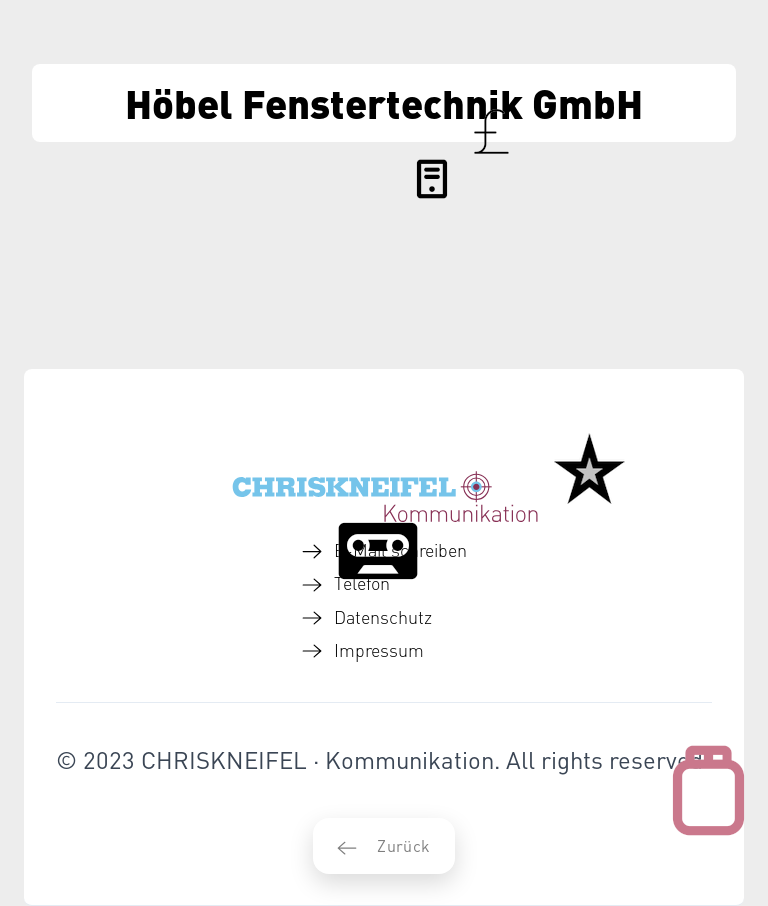 Image resolution: width=768 pixels, height=906 pixels. Describe the element at coordinates (589, 468) in the screenshot. I see `rate or review an item` at that location.